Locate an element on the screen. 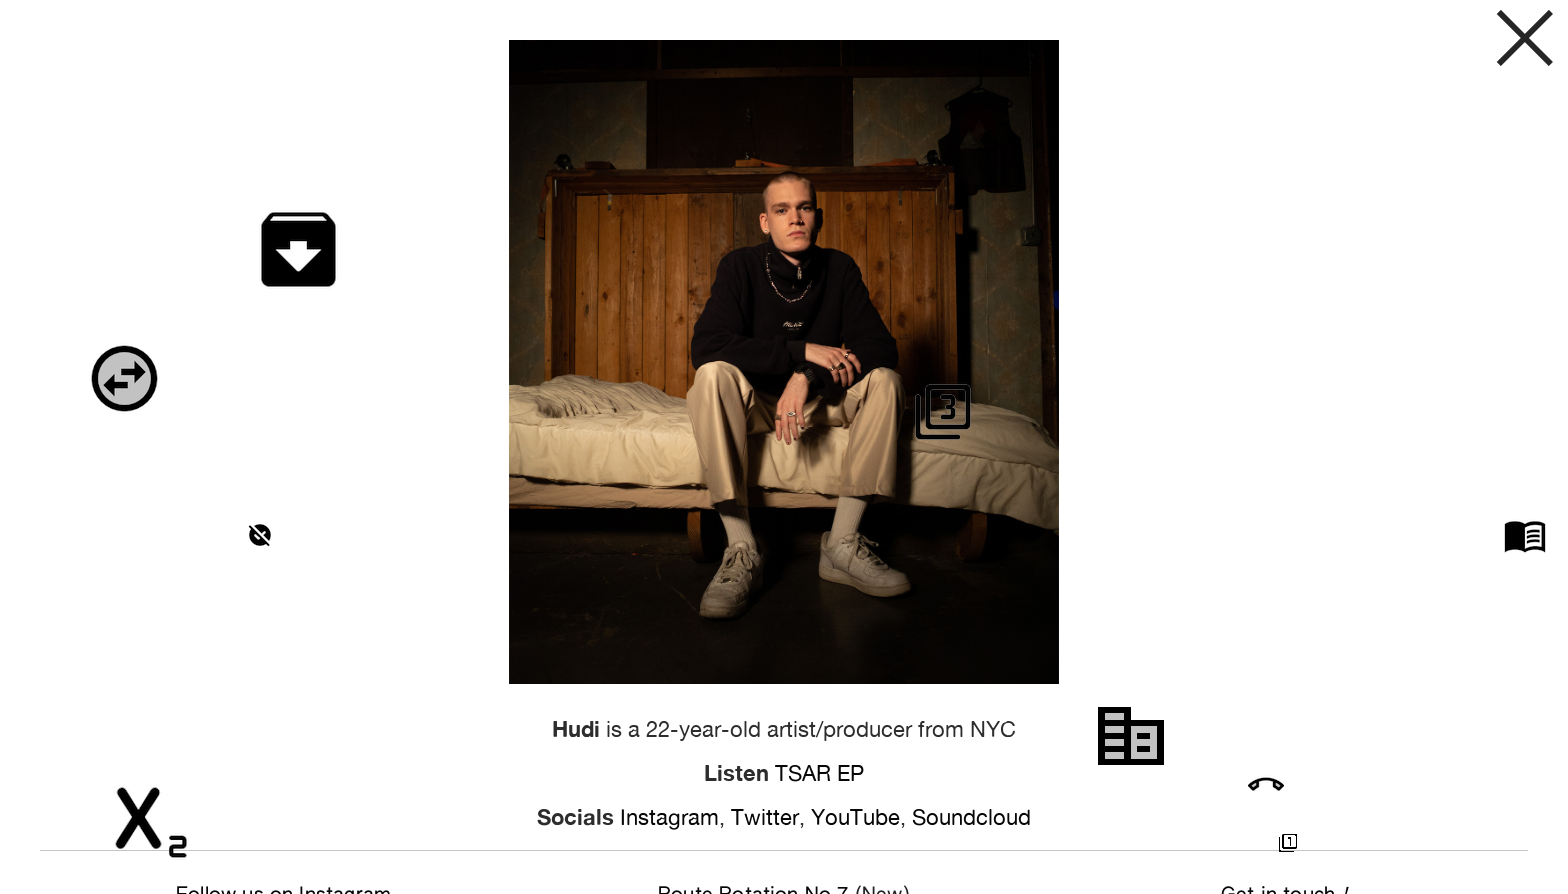 The height and width of the screenshot is (894, 1568). archive selected items is located at coordinates (298, 249).